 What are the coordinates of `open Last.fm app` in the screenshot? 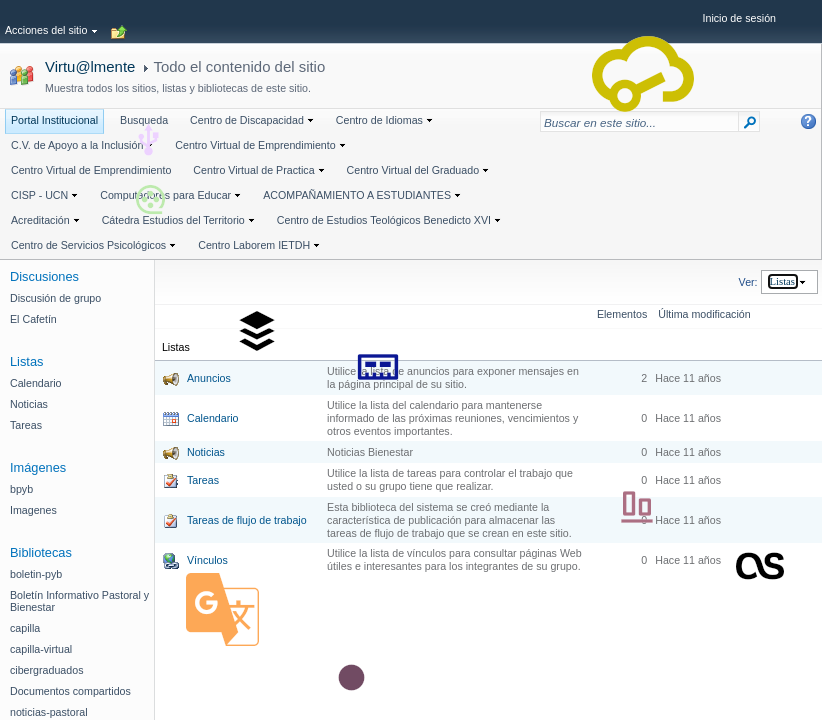 It's located at (760, 566).